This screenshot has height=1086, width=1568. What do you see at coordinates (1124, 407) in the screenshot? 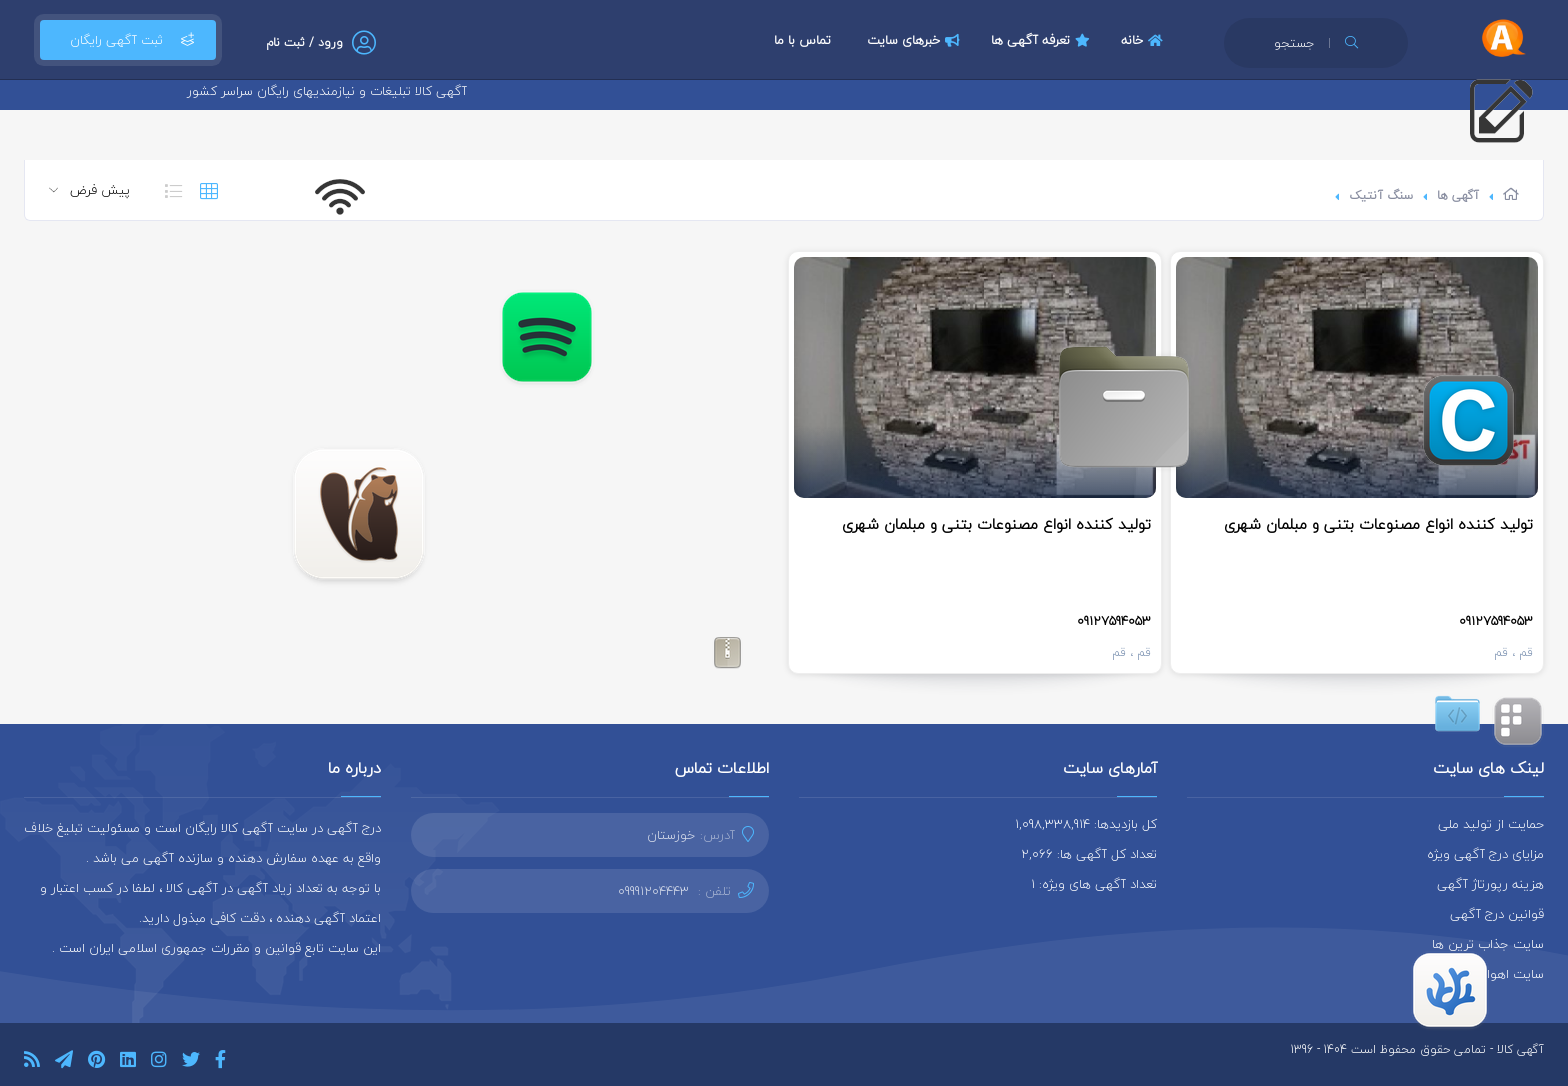
I see `open the file manager application` at bounding box center [1124, 407].